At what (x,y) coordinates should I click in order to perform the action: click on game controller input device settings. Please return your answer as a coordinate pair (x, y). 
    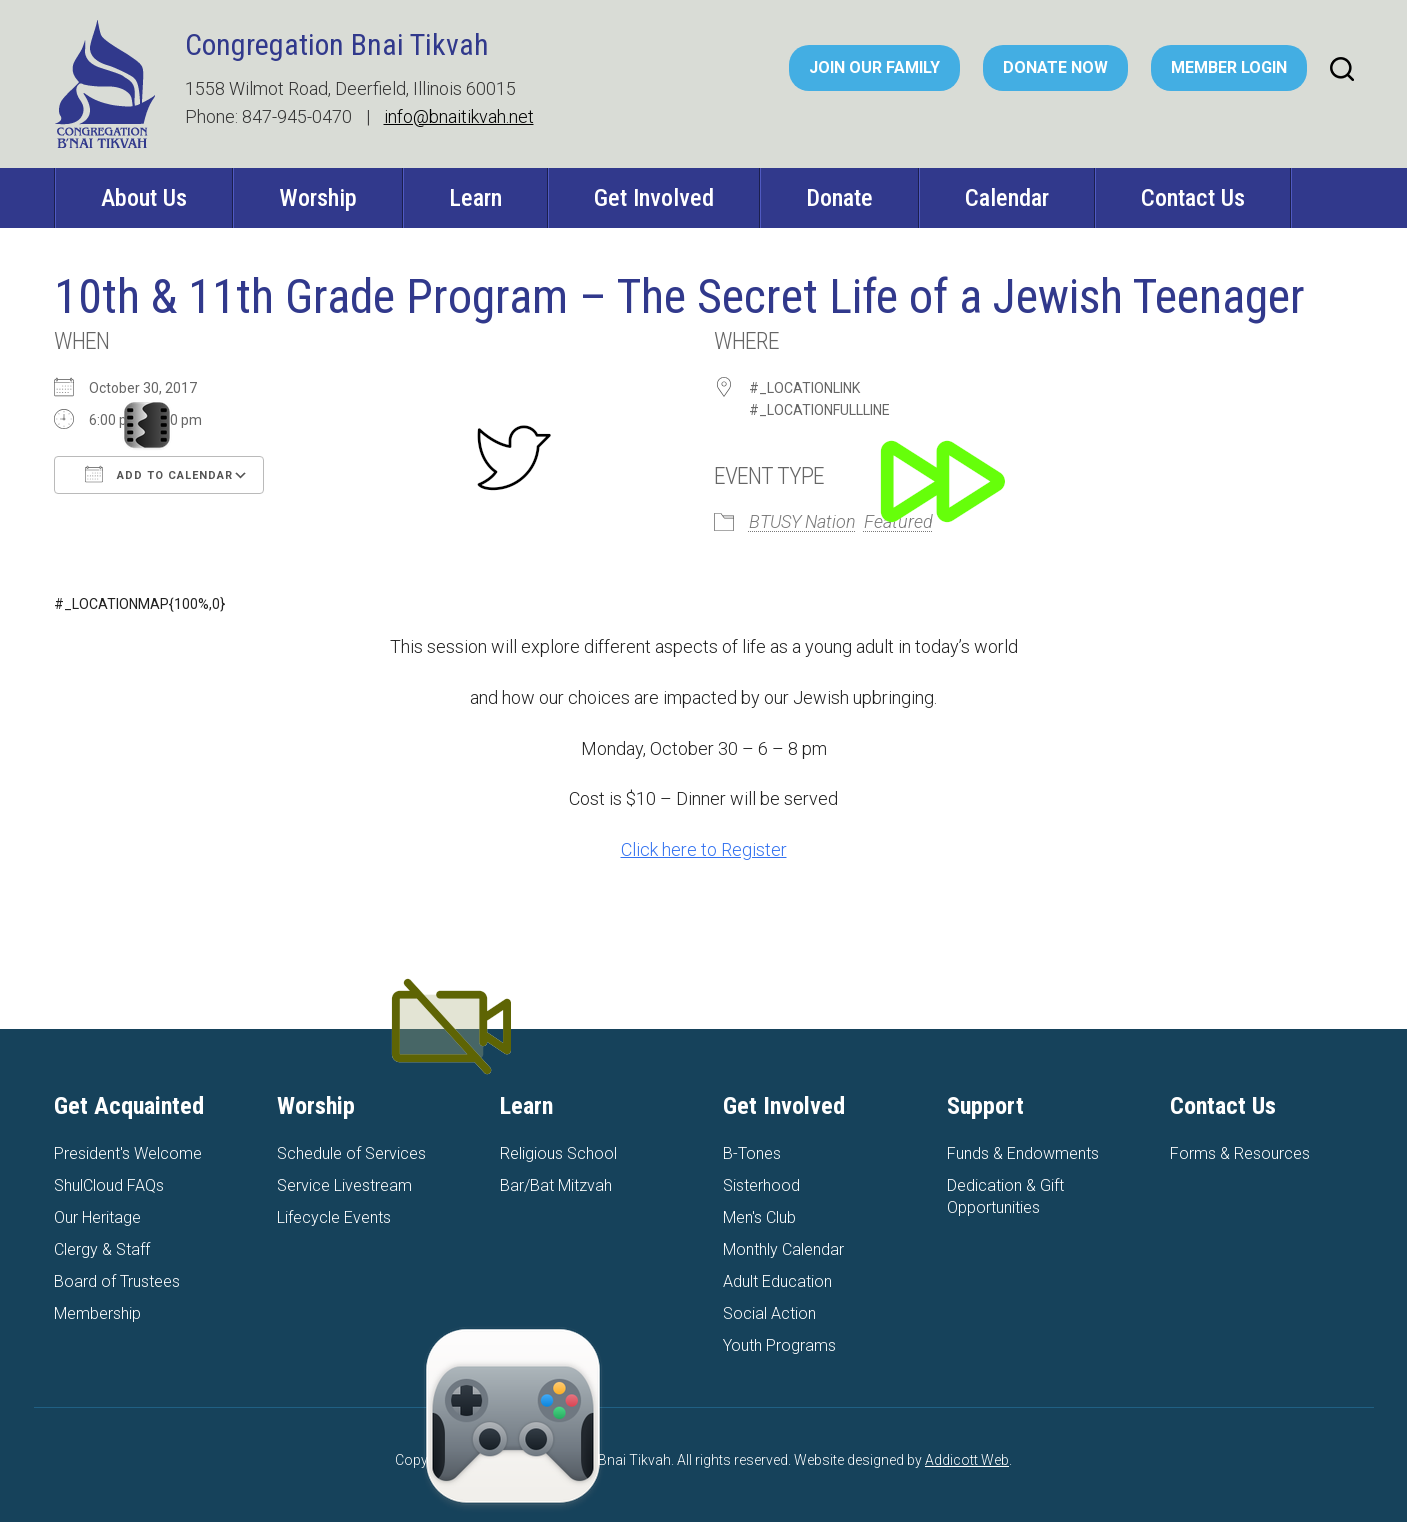
    Looking at the image, I should click on (513, 1416).